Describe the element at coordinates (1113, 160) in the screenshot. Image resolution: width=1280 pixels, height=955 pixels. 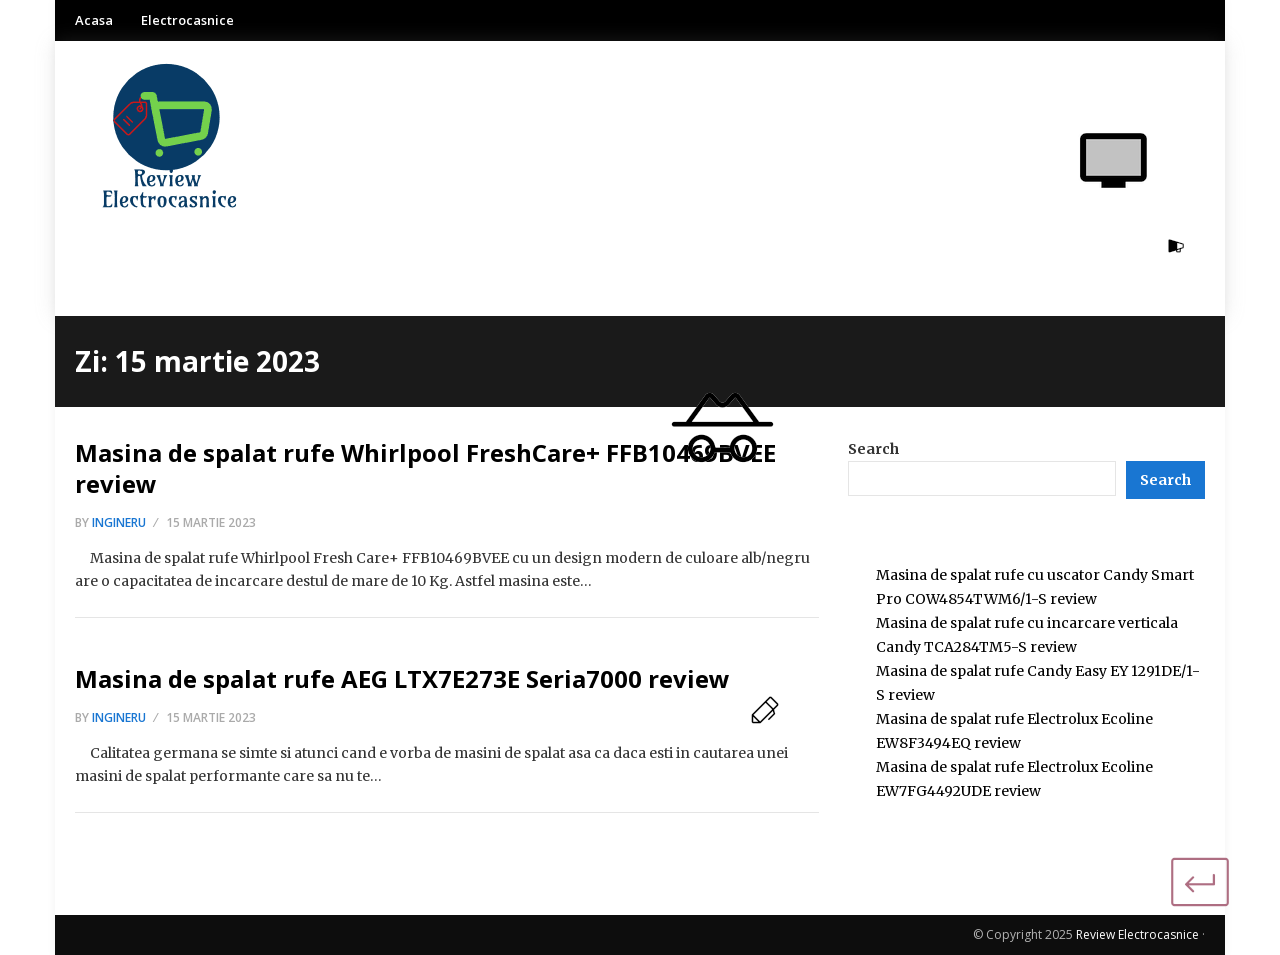
I see `access tv or display settings` at that location.